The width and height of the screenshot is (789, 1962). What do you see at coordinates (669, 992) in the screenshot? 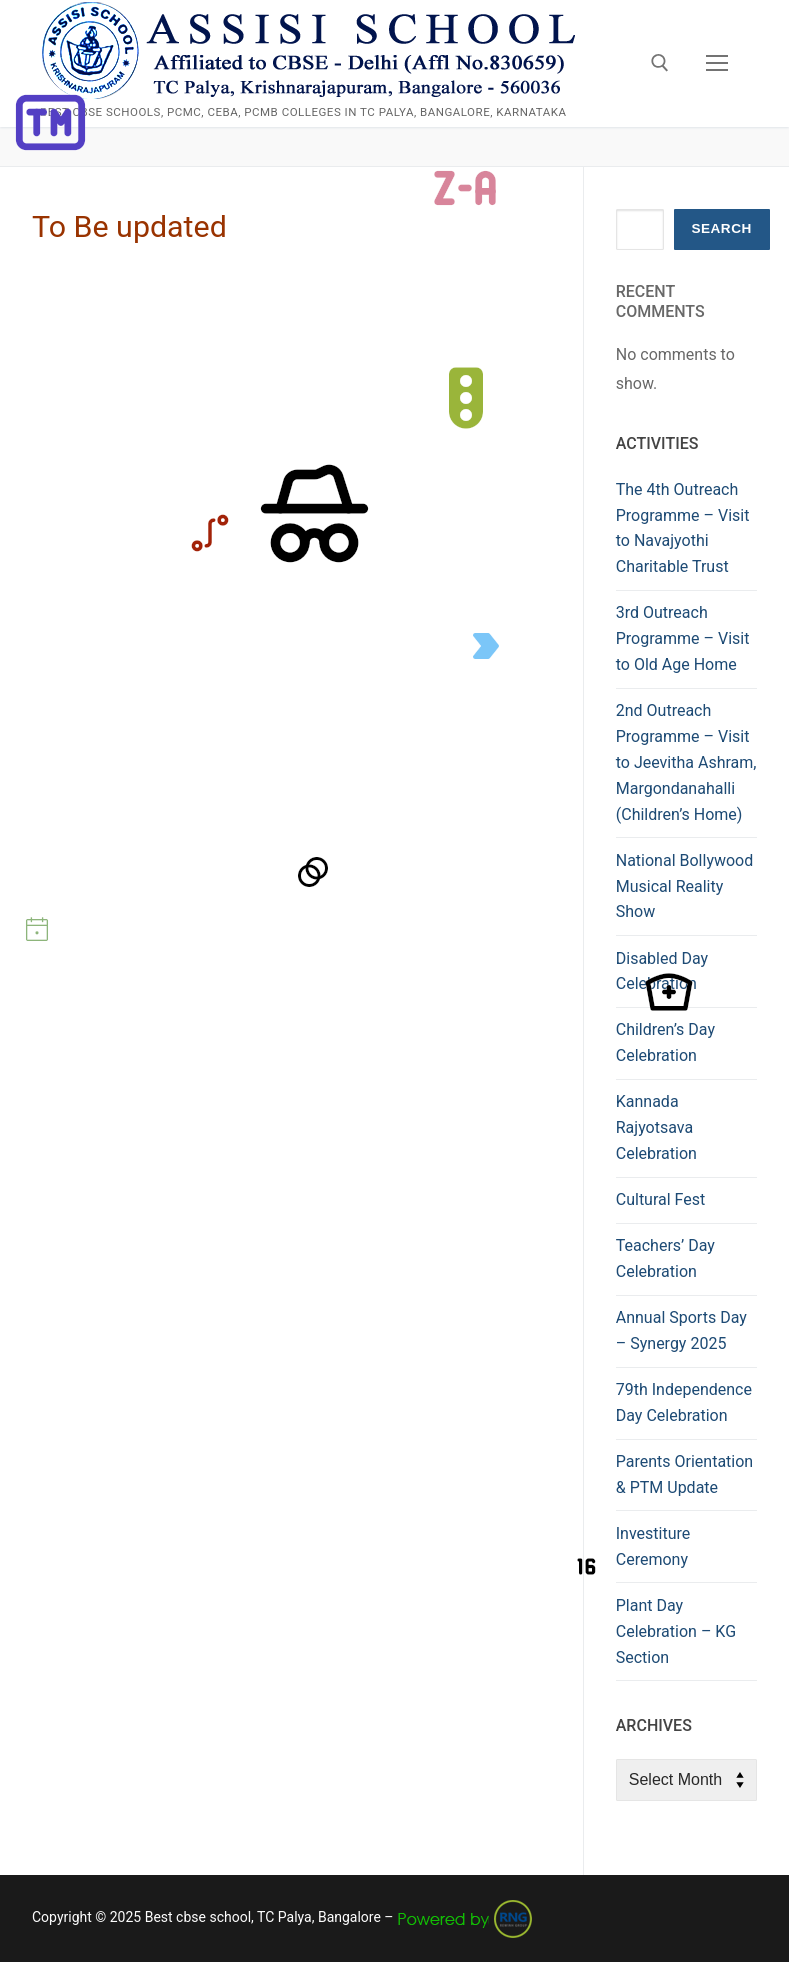
I see `access nursing or healthcare services` at bounding box center [669, 992].